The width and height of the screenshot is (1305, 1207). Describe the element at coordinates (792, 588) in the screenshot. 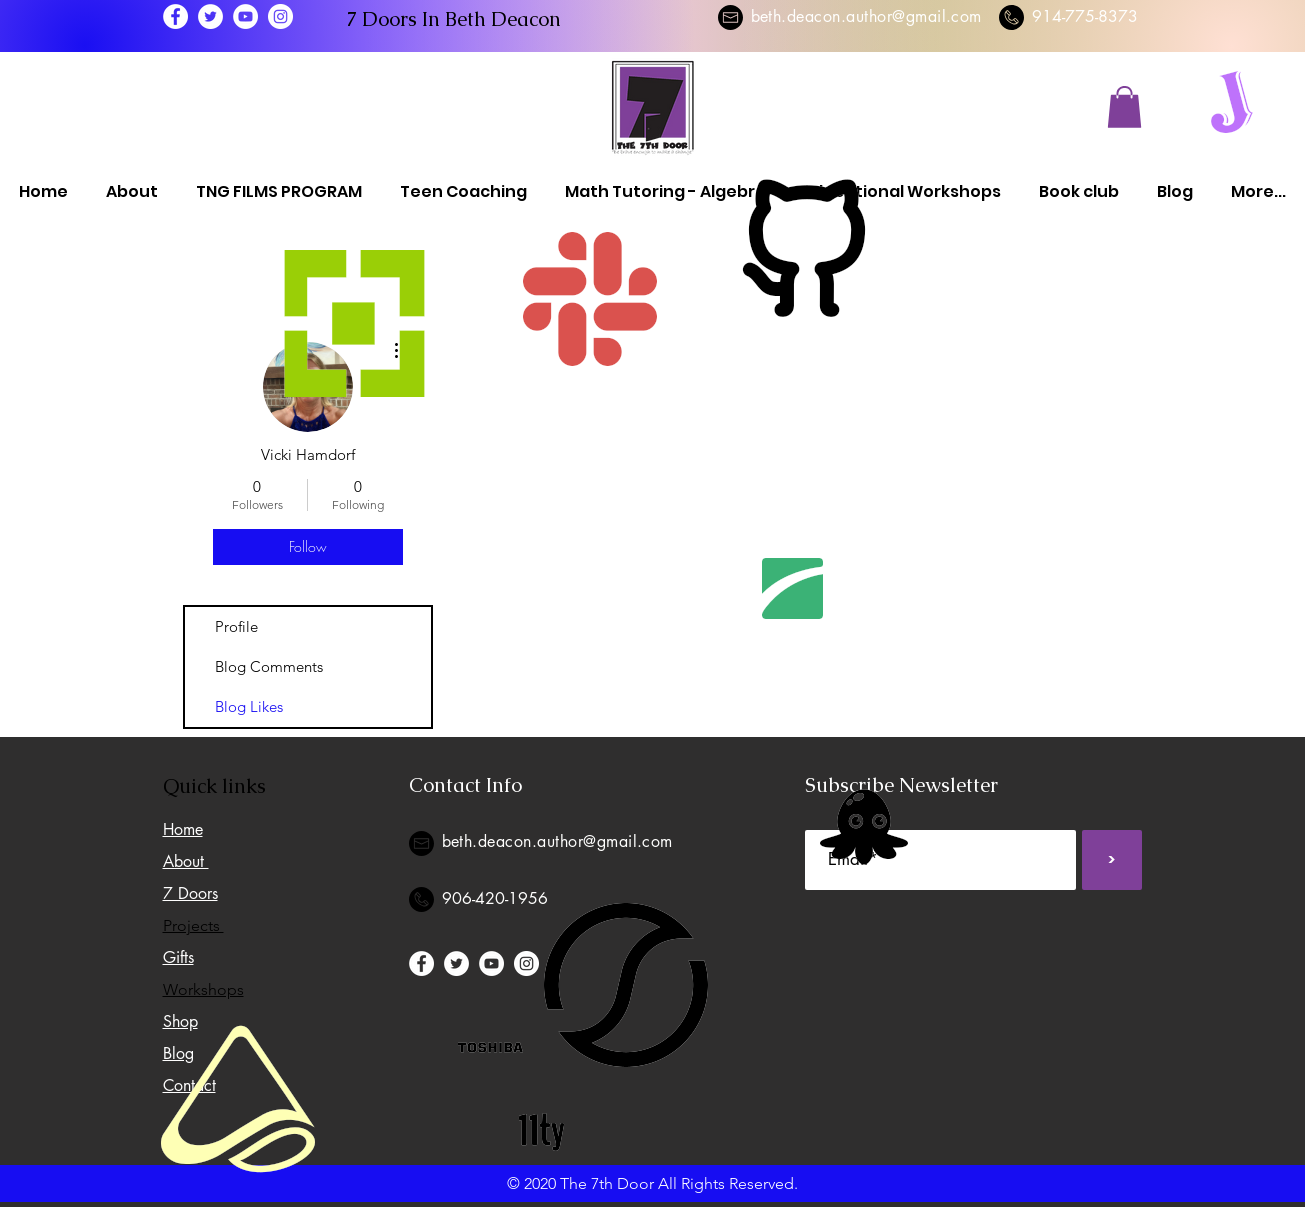

I see `devexpress brand logo` at that location.